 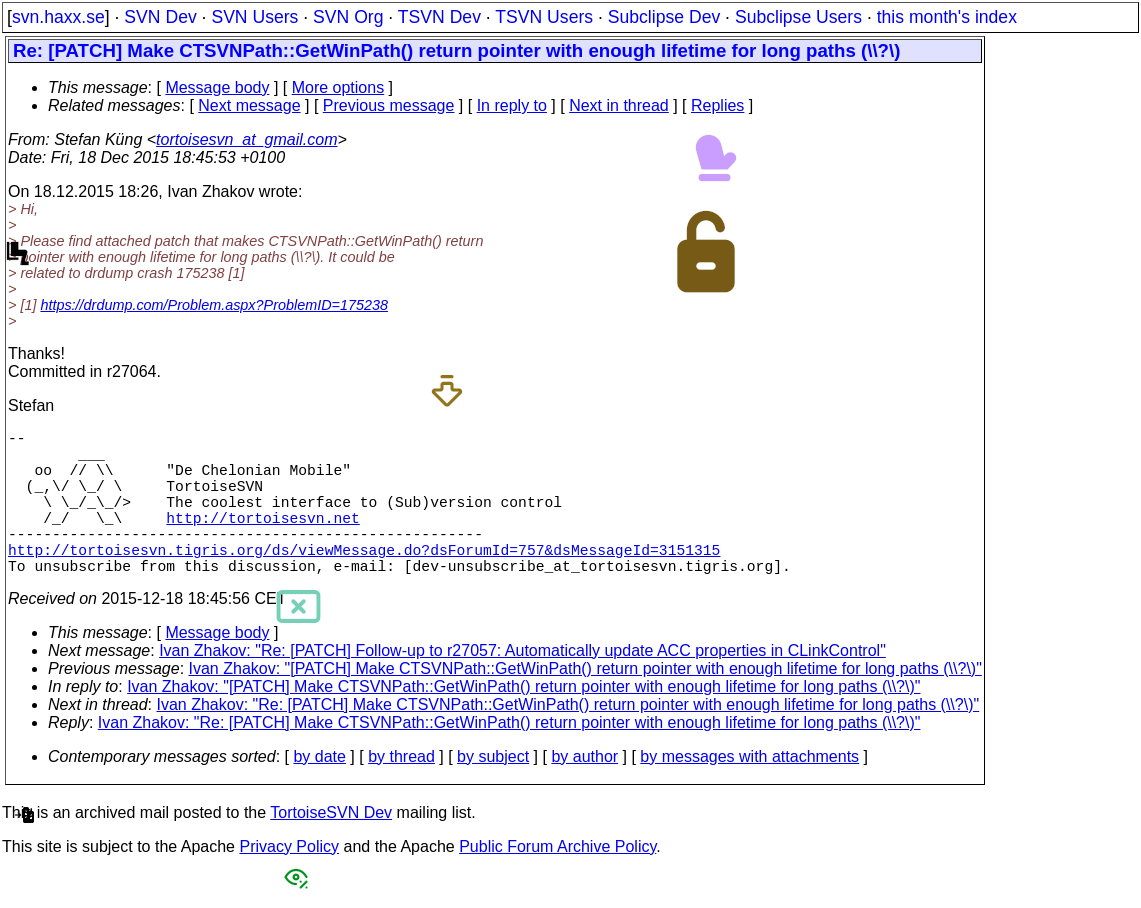 I want to click on navigate to city or urban area, so click(x=24, y=815).